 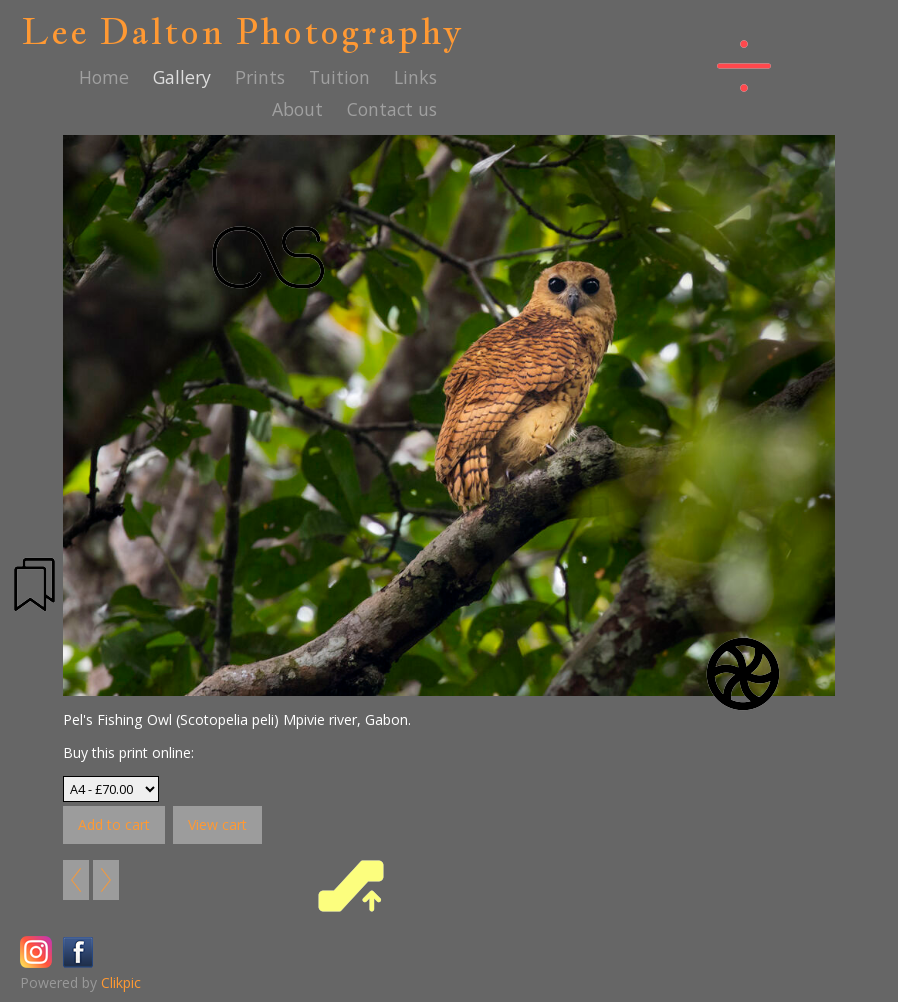 What do you see at coordinates (268, 255) in the screenshot?
I see `connect to your Last.fm account` at bounding box center [268, 255].